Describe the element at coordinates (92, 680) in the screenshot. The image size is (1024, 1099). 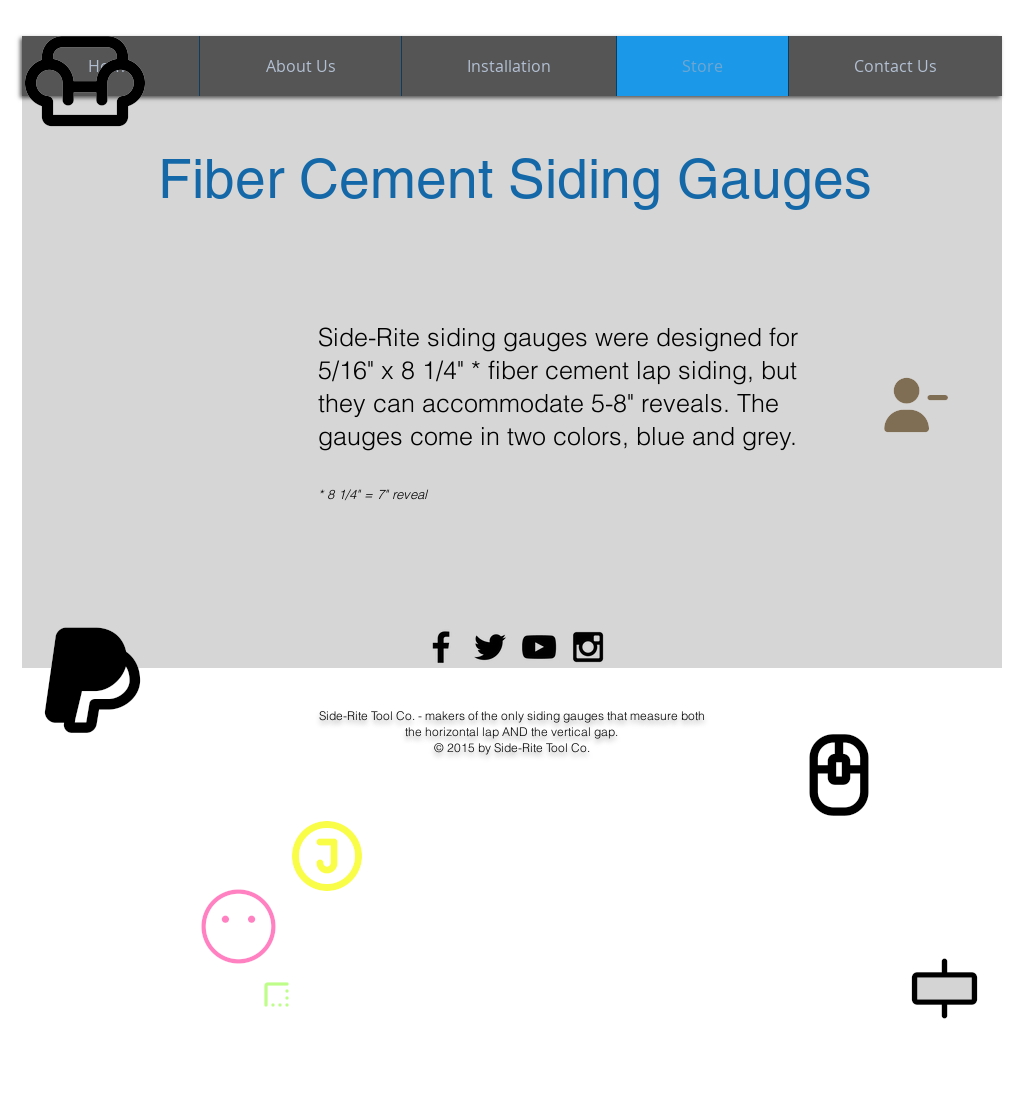
I see `pay with PayPal` at that location.